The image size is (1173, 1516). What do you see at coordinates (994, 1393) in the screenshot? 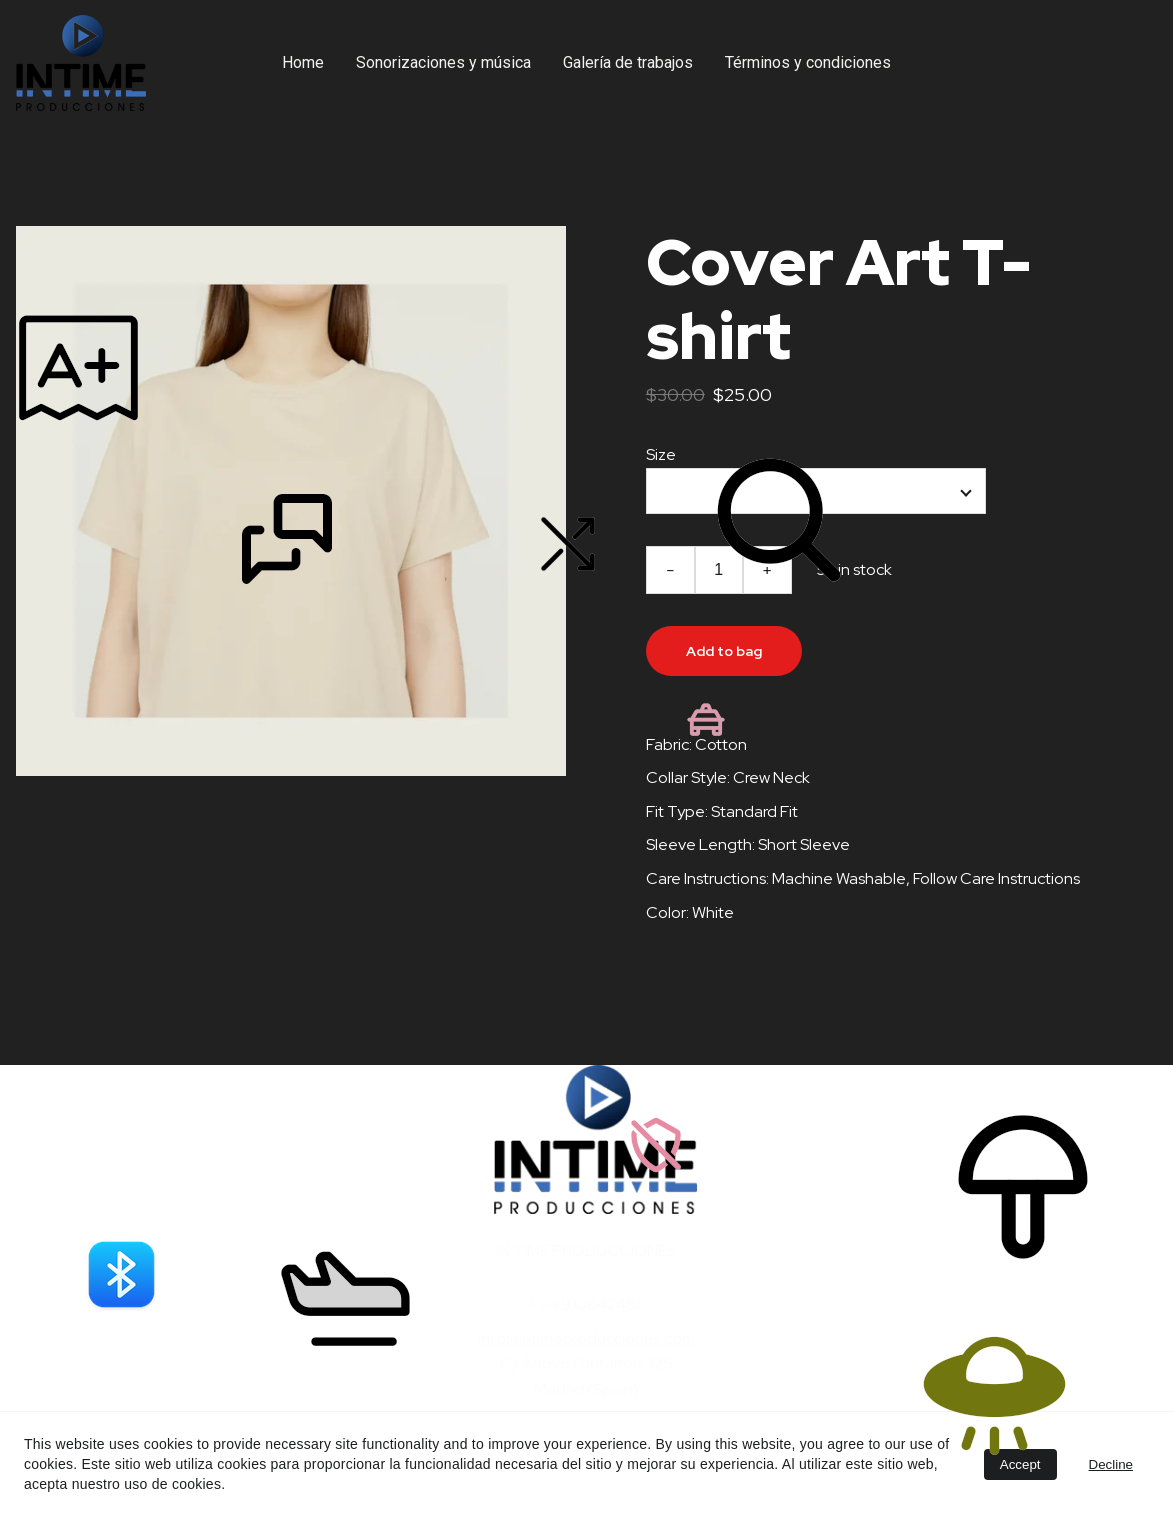
I see `access sci-fi or space-themed content` at bounding box center [994, 1393].